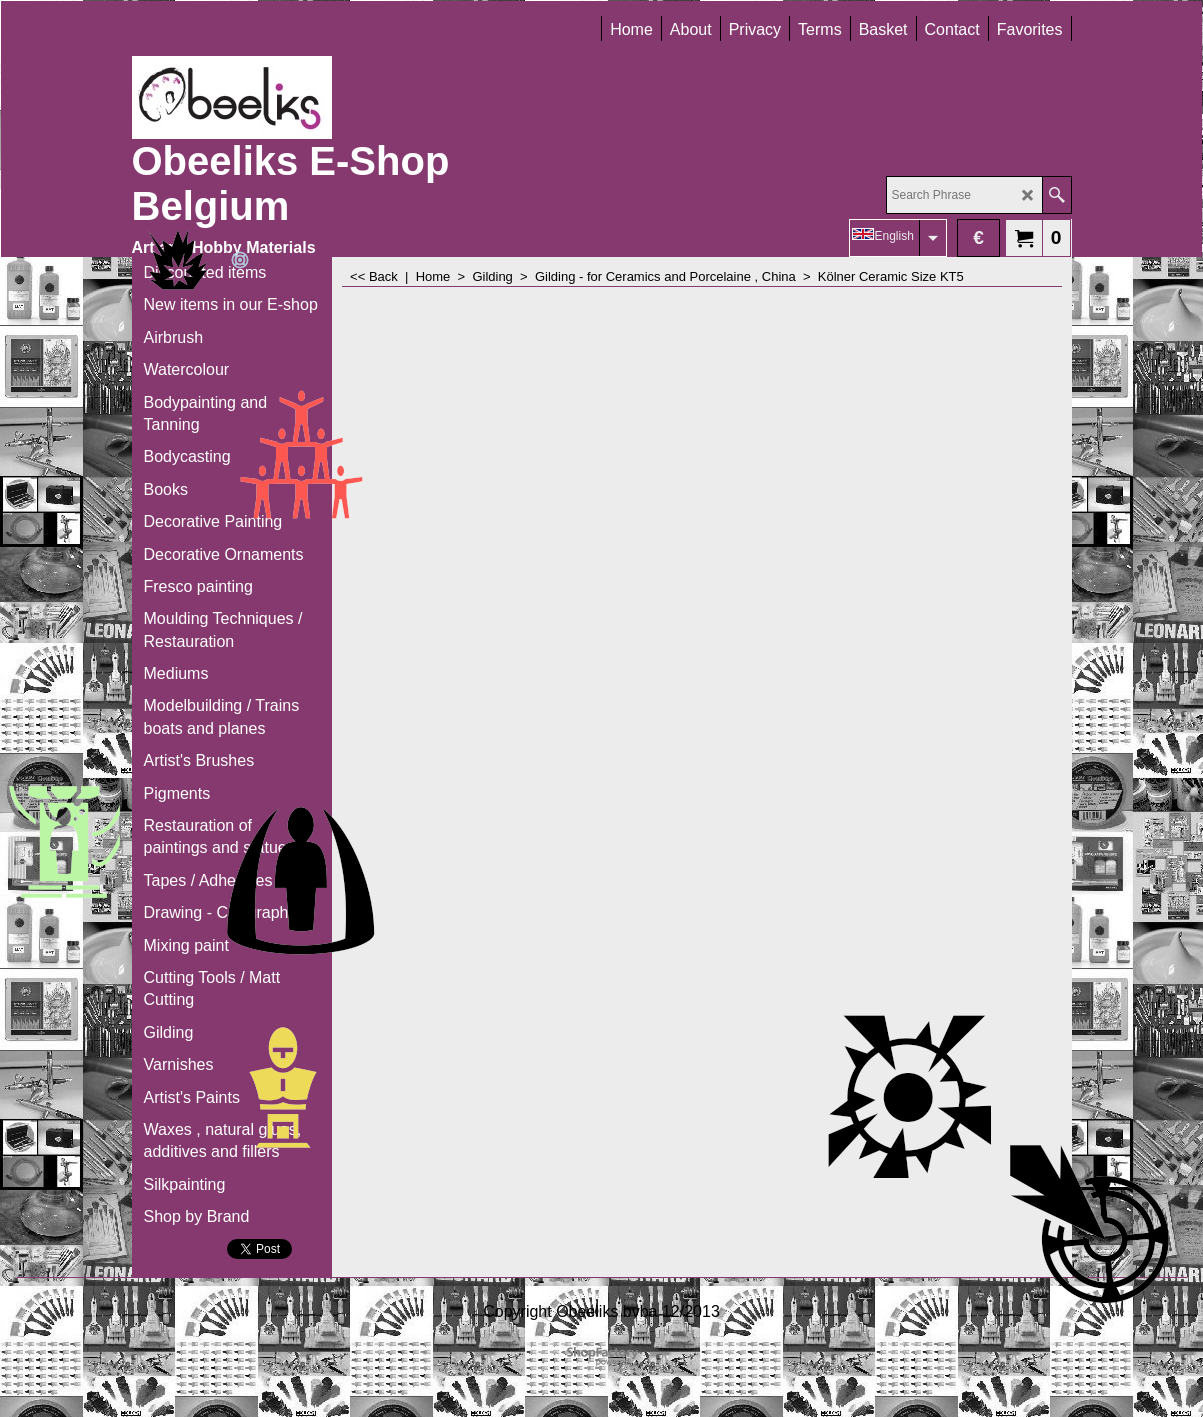 The image size is (1203, 1417). What do you see at coordinates (909, 1096) in the screenshot?
I see `indicates a critical hit or power attack in gameplay` at bounding box center [909, 1096].